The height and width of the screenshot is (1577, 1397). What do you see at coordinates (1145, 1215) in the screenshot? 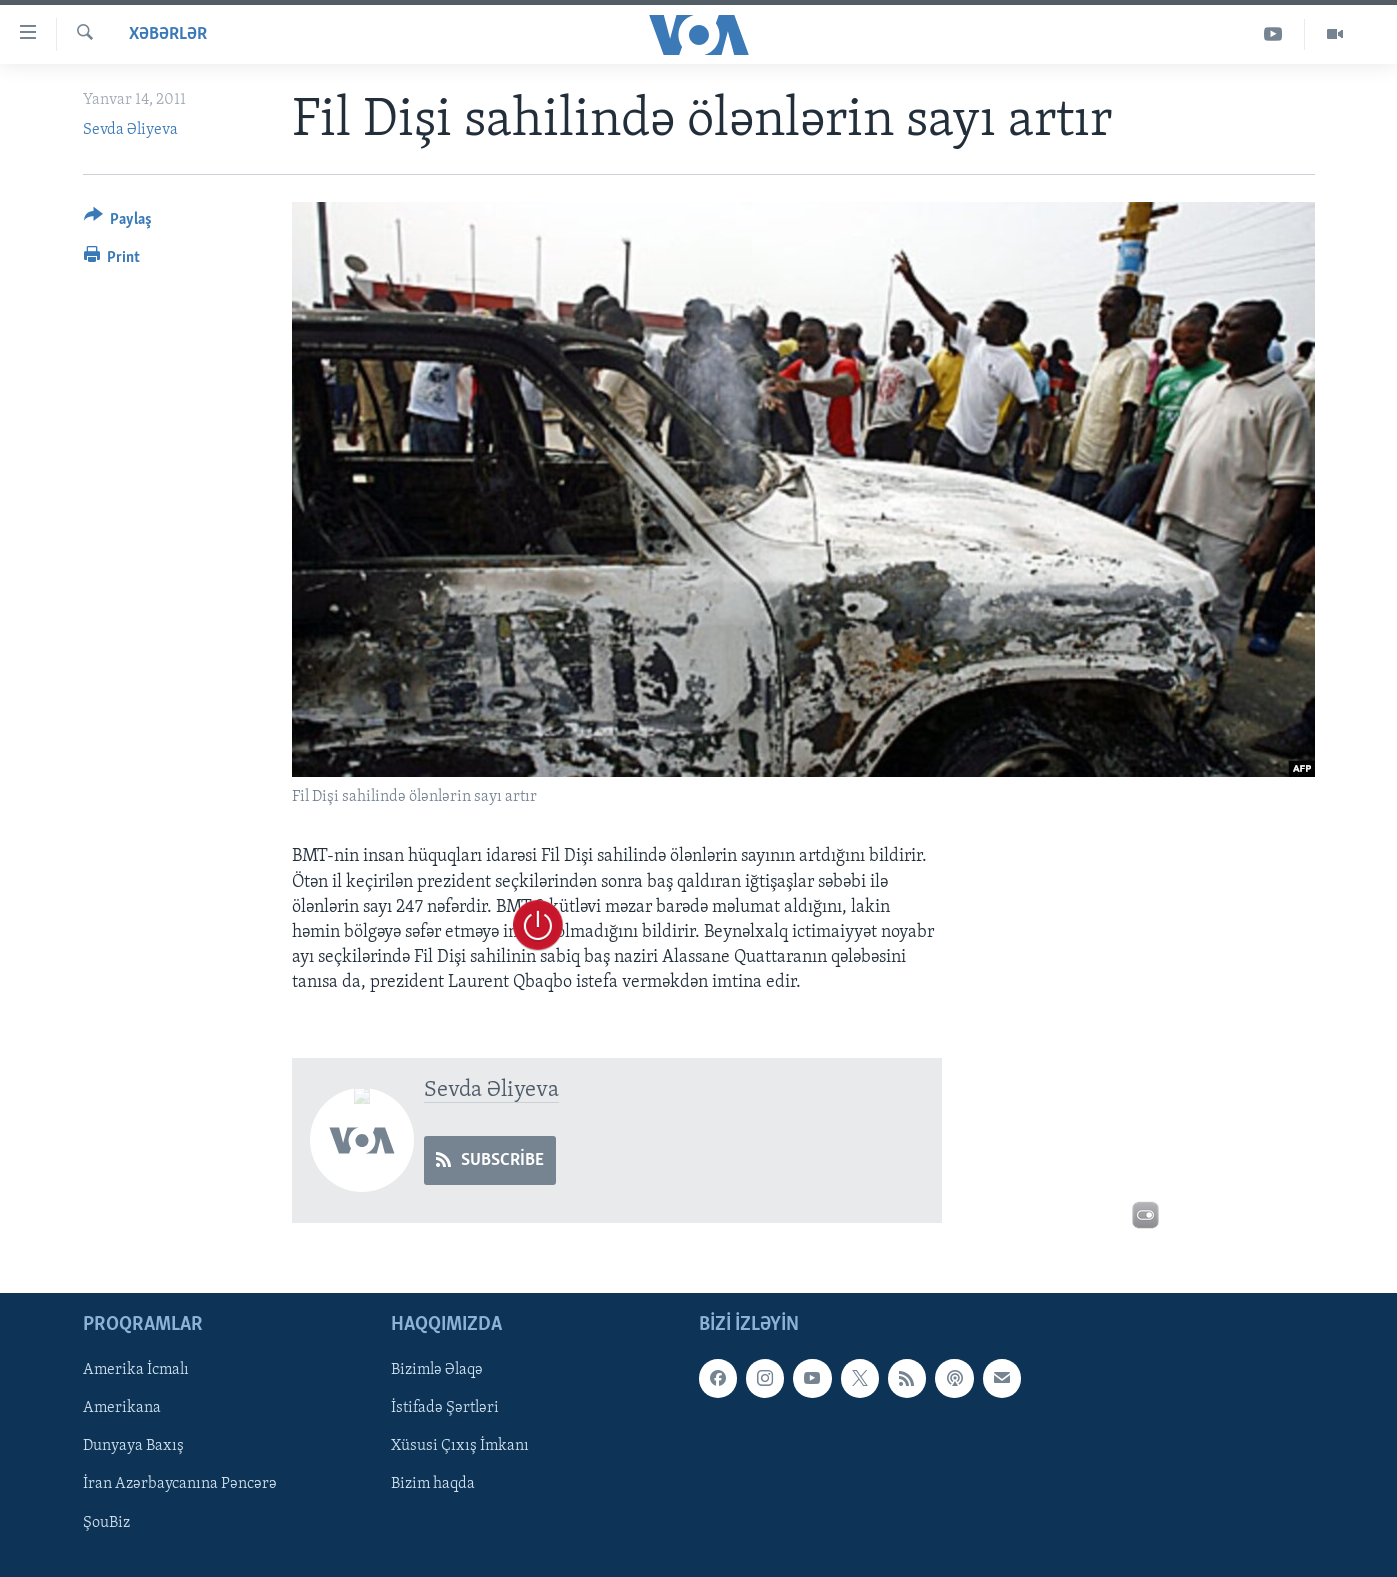
I see `access zoom accessibility settings` at bounding box center [1145, 1215].